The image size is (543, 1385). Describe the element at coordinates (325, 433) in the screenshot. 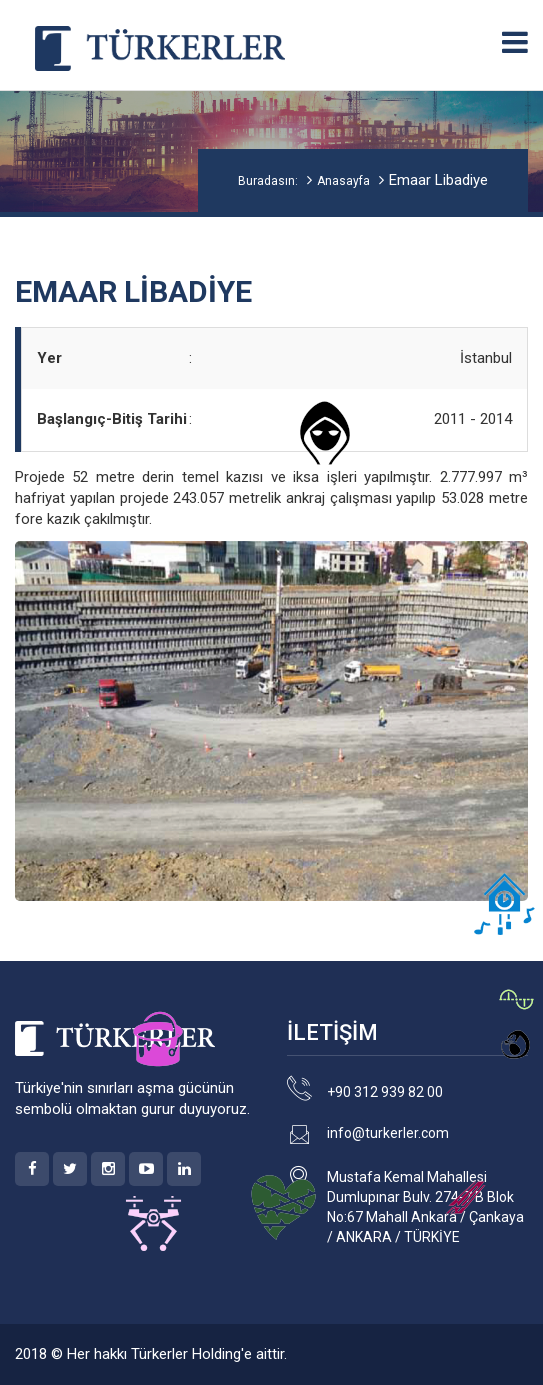

I see `select rogue or stealth character class` at that location.